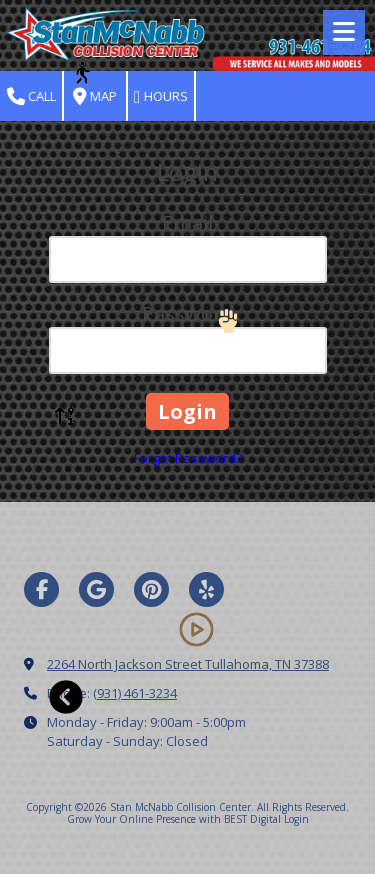 The image size is (375, 874). I want to click on play media or video content, so click(196, 629).